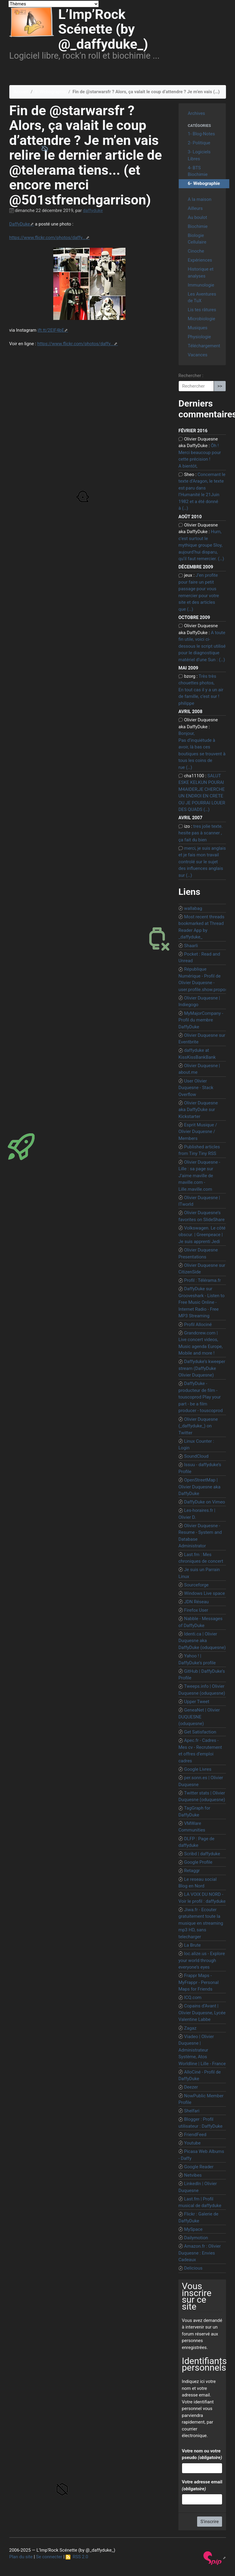 This screenshot has height=2576, width=235. Describe the element at coordinates (62, 2489) in the screenshot. I see `dismiss or disable alert notifications` at that location.